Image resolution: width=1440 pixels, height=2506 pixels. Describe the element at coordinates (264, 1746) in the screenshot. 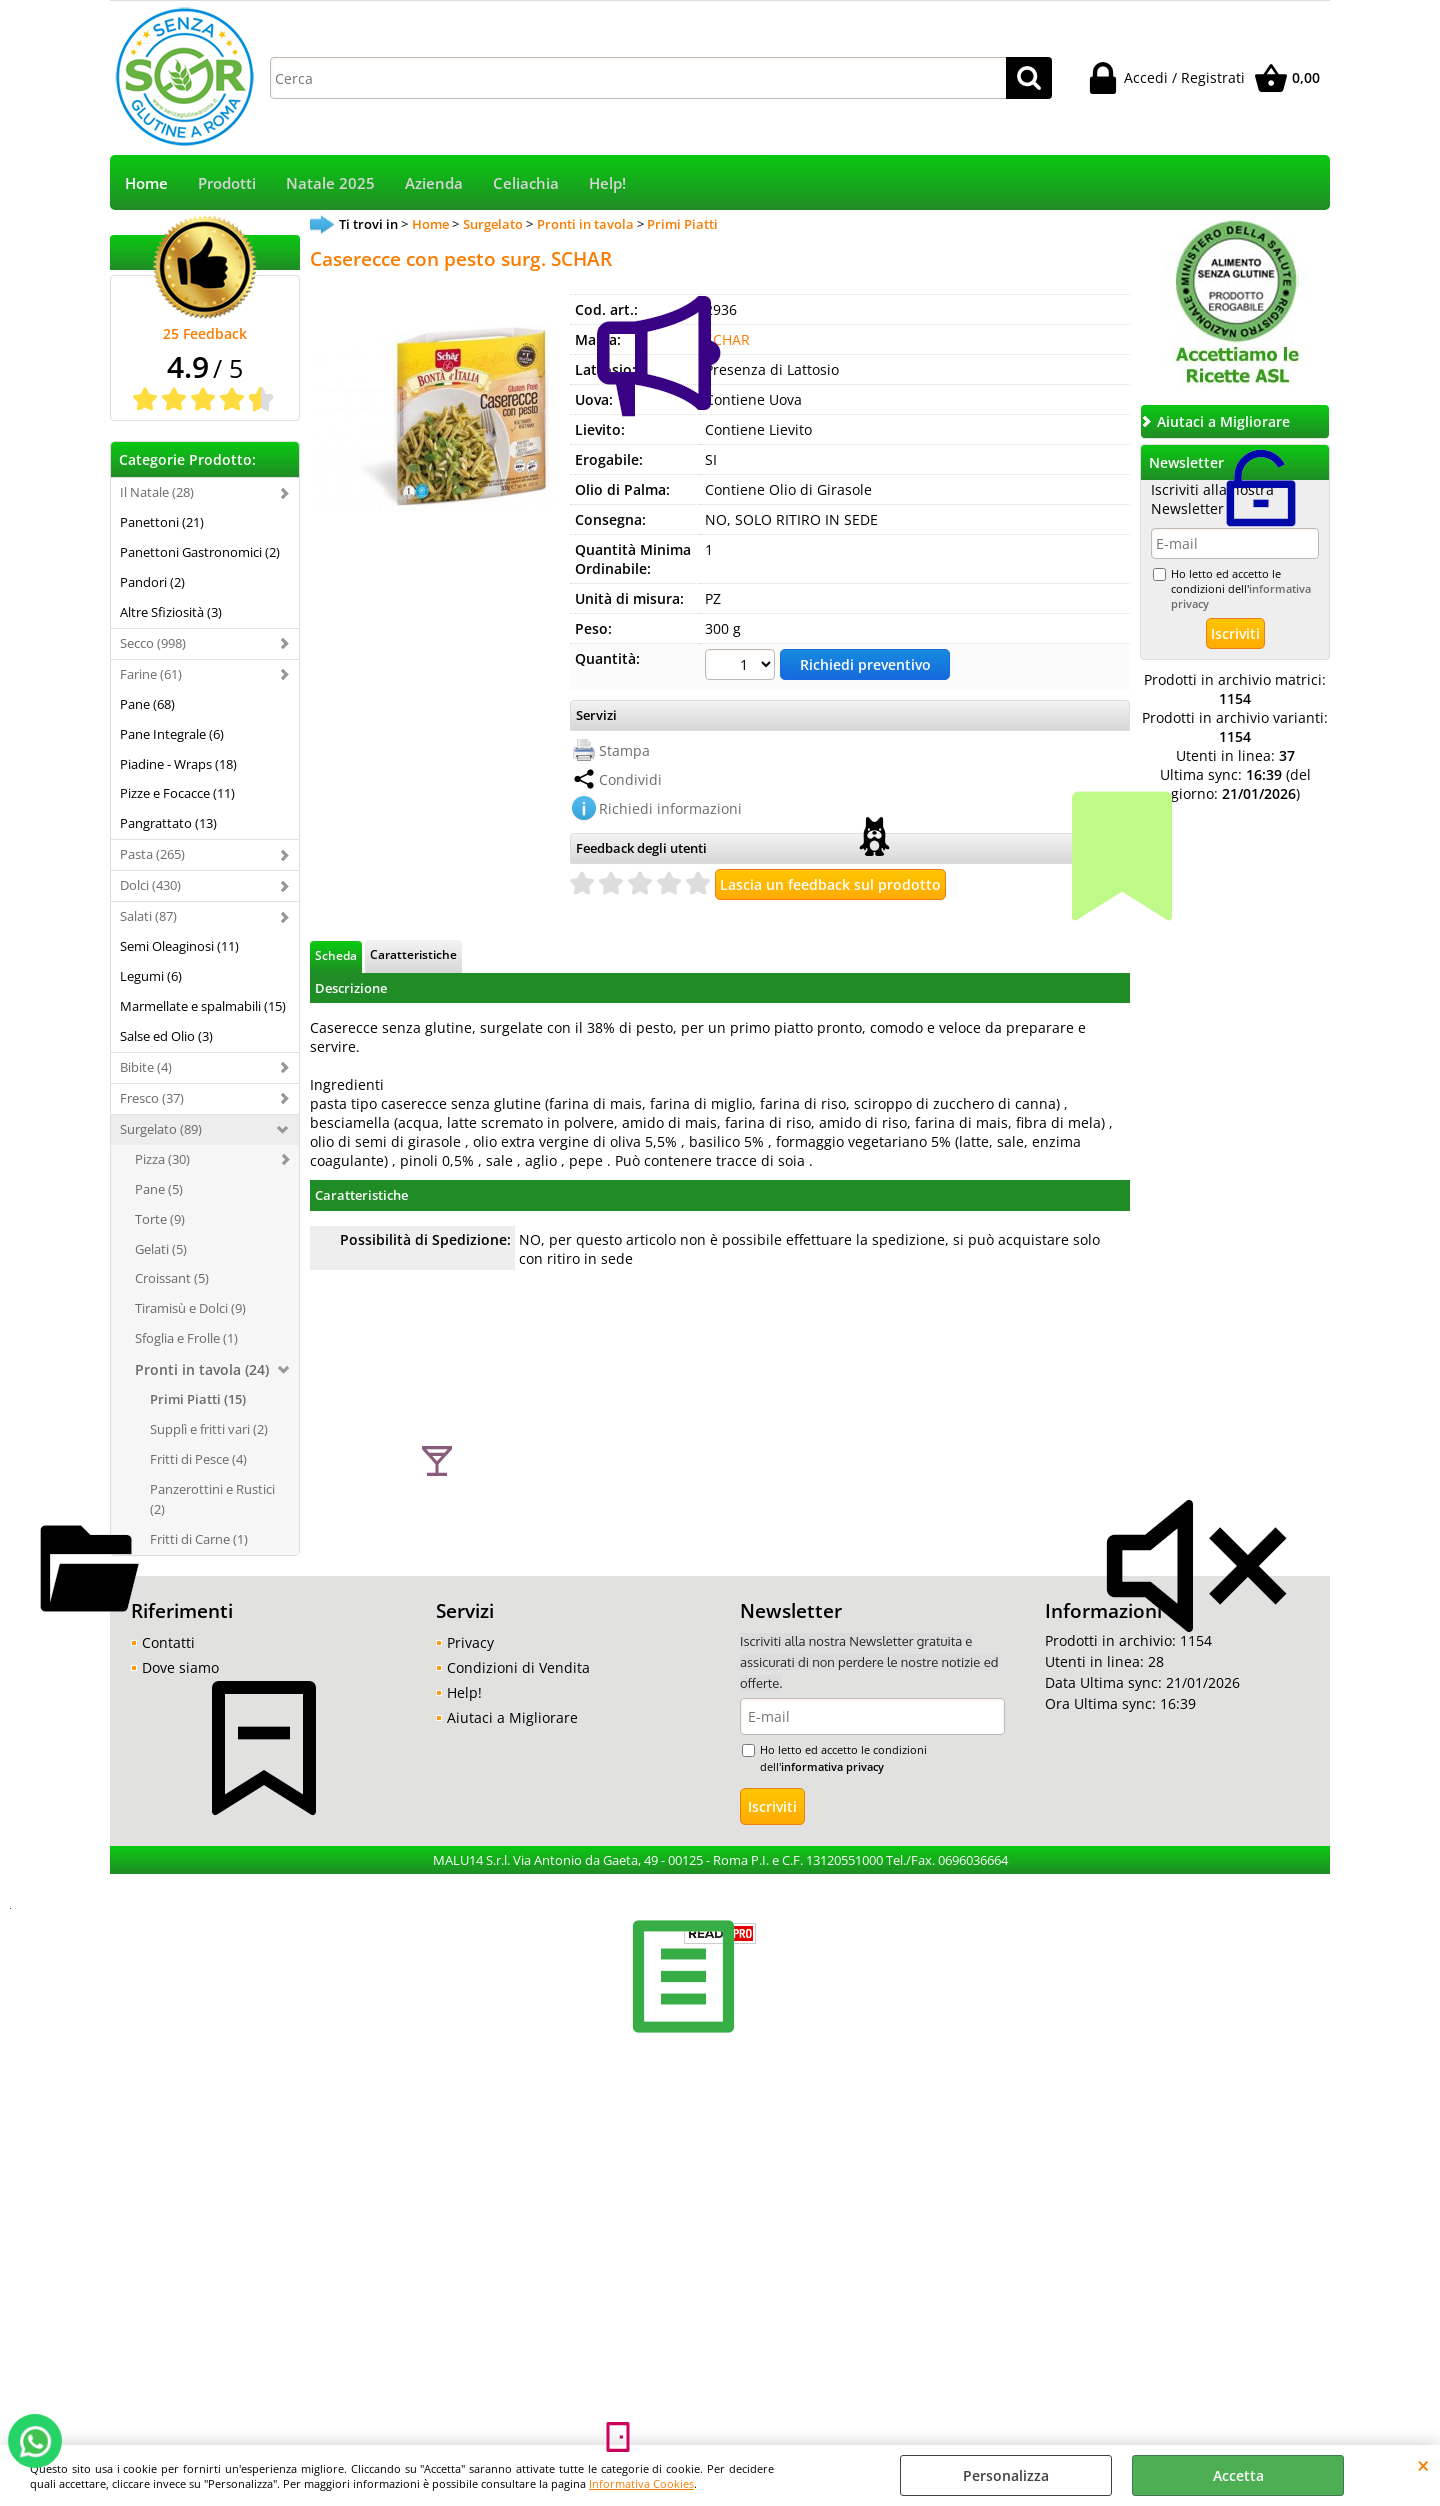

I see `bookmark this item` at that location.